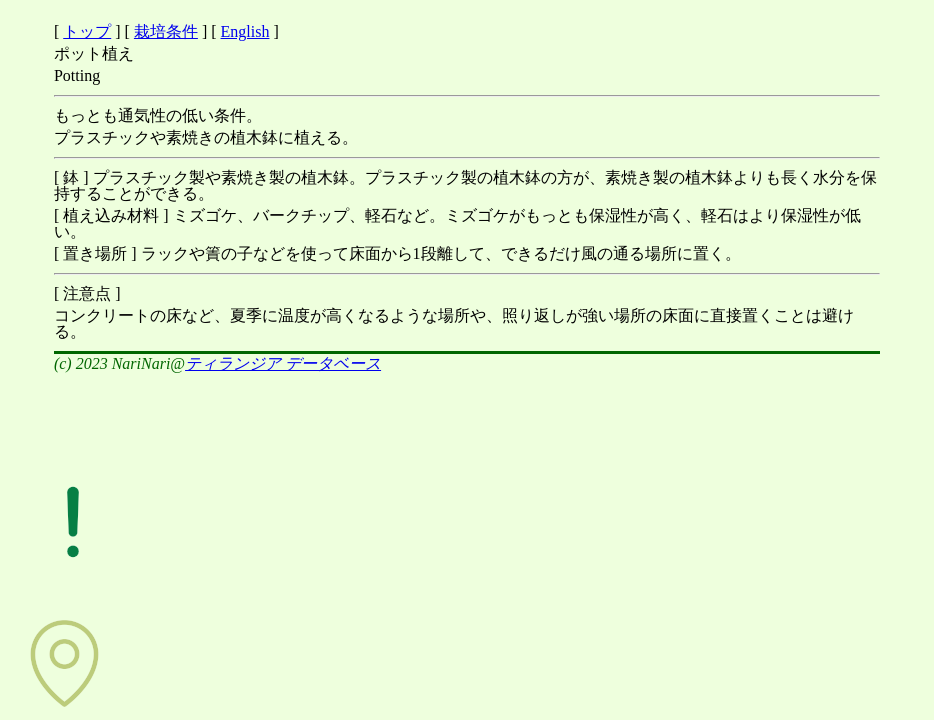  Describe the element at coordinates (73, 522) in the screenshot. I see `indicates a warning or important notice` at that location.